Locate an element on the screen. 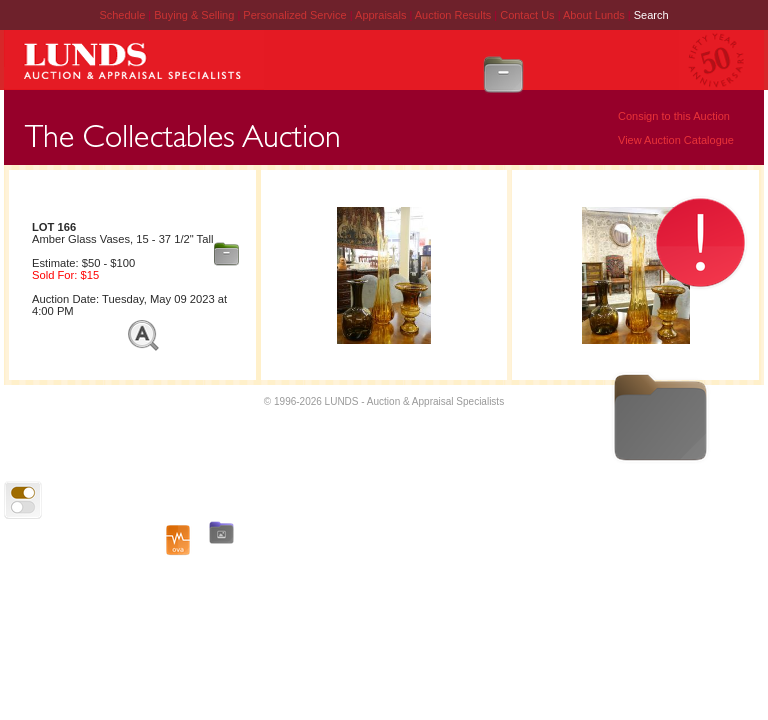 This screenshot has height=720, width=768. open gnome tweaks application is located at coordinates (23, 500).